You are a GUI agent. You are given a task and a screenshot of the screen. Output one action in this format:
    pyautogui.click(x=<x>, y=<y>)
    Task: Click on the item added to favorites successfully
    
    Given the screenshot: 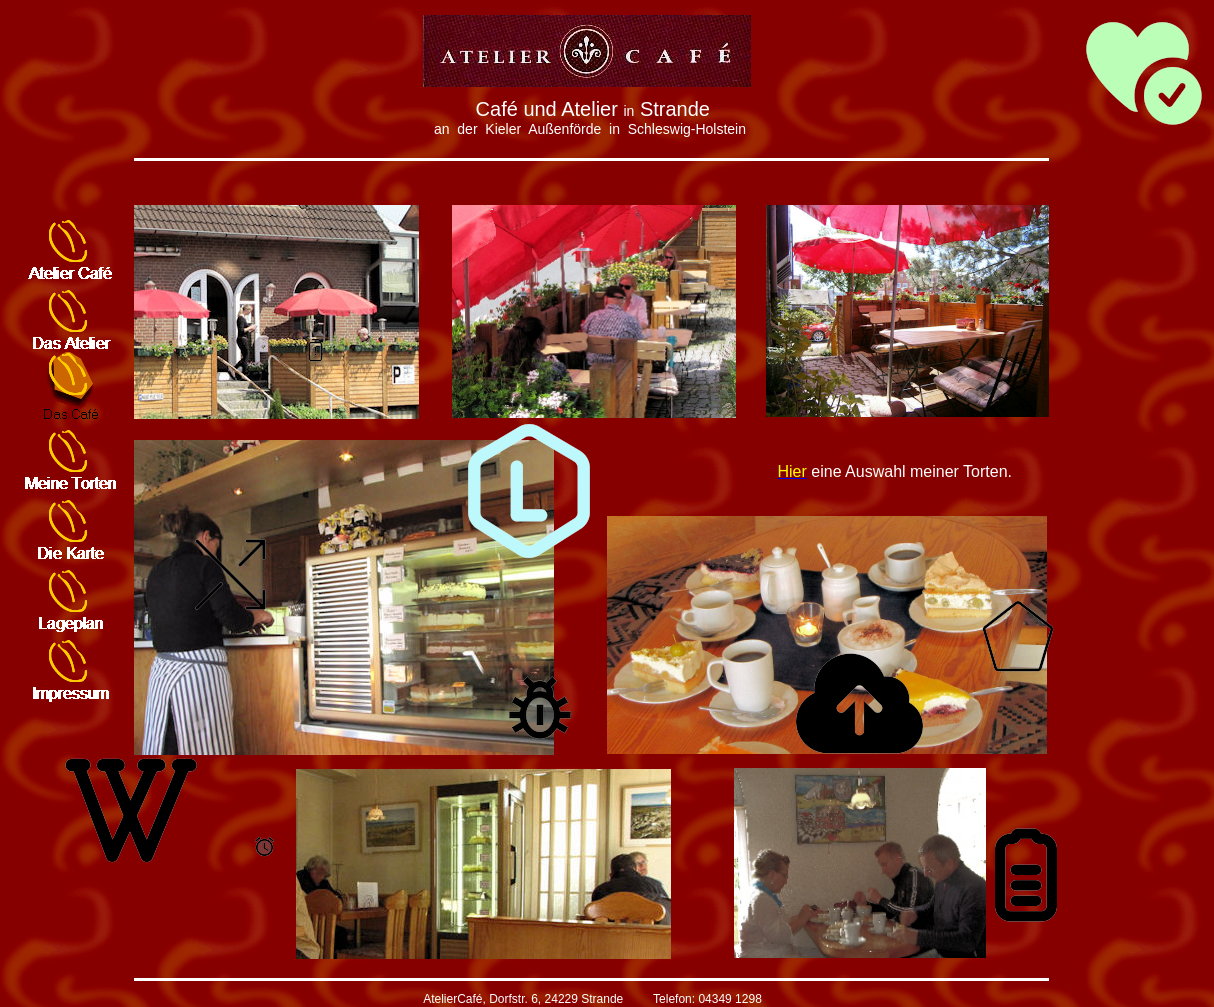 What is the action you would take?
    pyautogui.click(x=1144, y=67)
    